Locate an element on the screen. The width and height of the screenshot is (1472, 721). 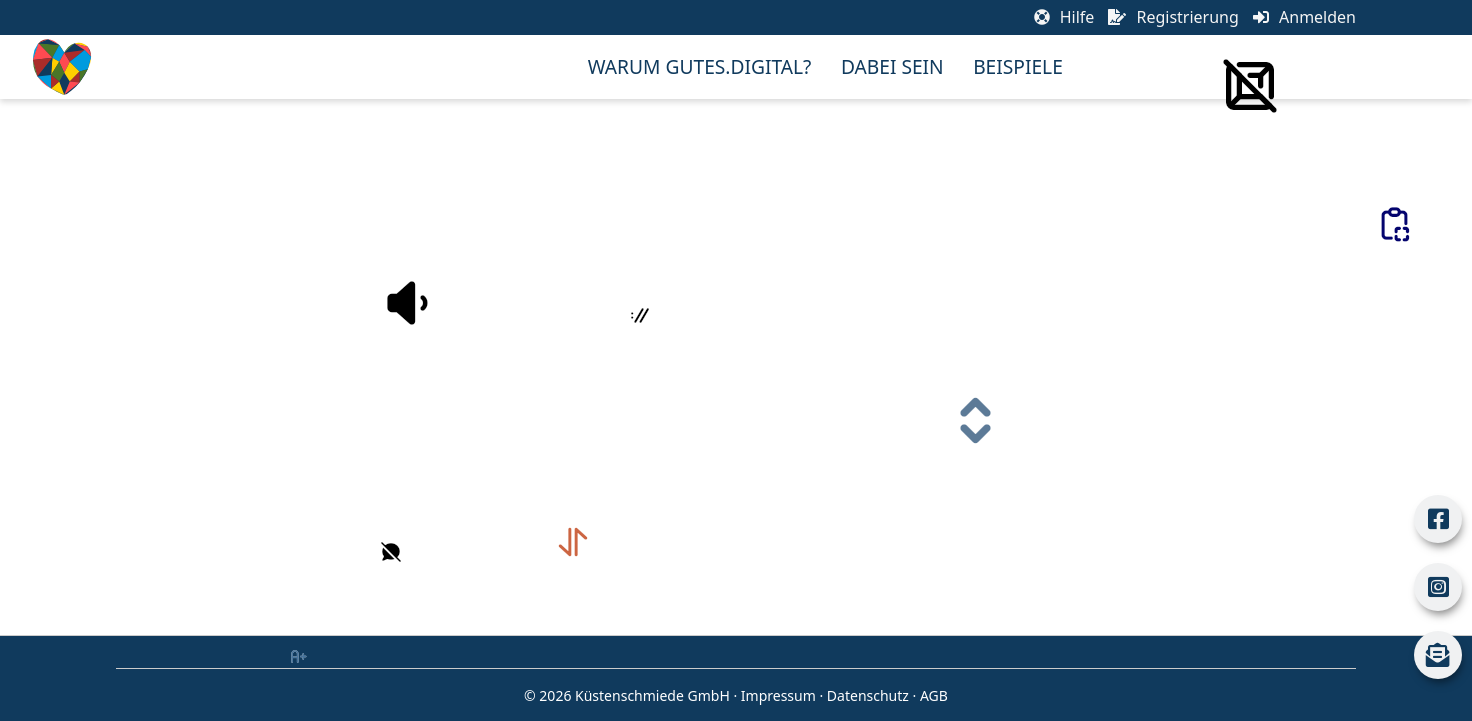
disable box model view is located at coordinates (1250, 86).